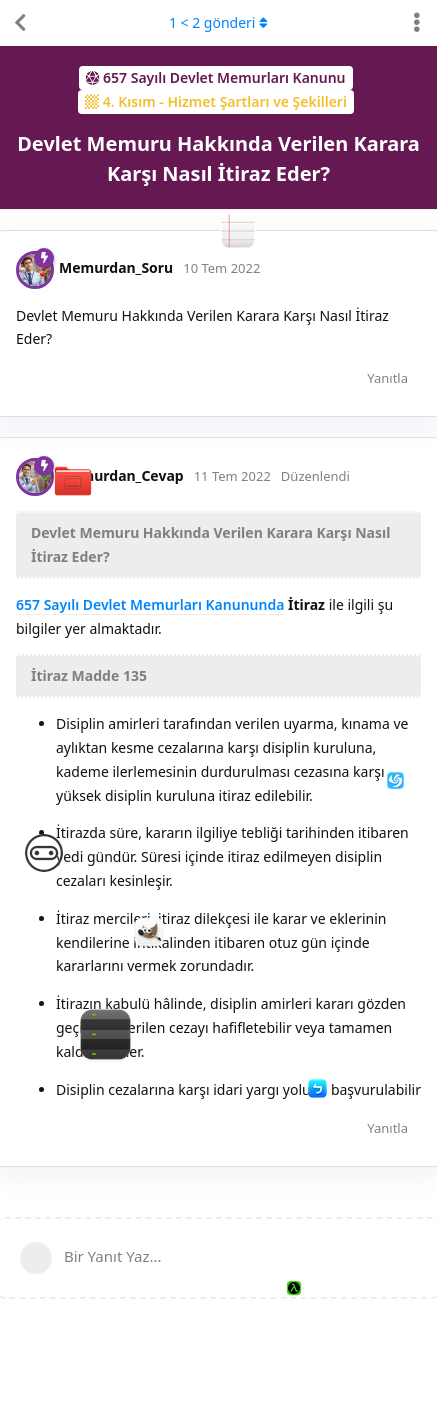 The height and width of the screenshot is (1422, 437). What do you see at coordinates (317, 1088) in the screenshot?
I see `open ibus bopomofo input method app` at bounding box center [317, 1088].